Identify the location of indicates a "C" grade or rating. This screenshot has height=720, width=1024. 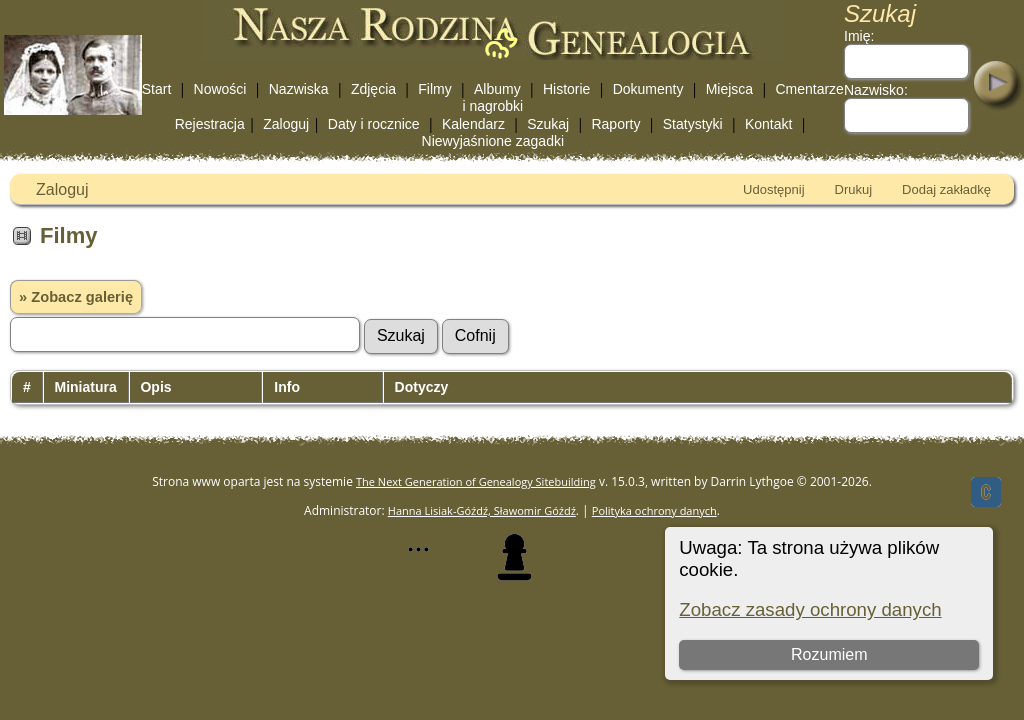
(986, 492).